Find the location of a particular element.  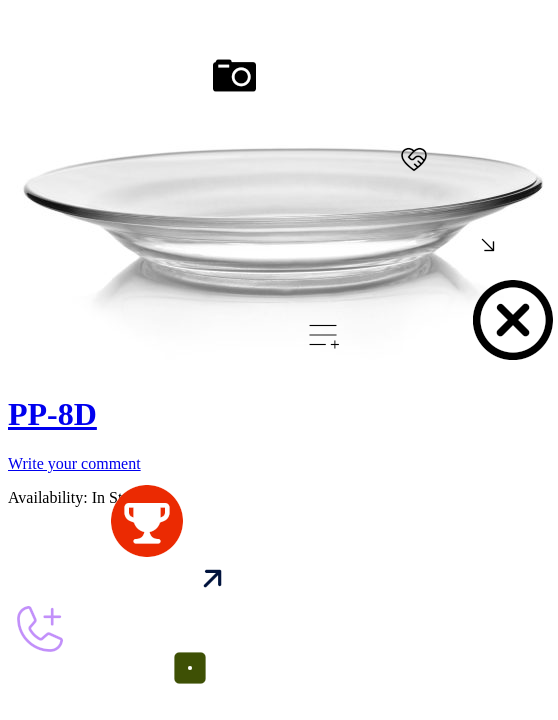

navigate to the next item diagonally is located at coordinates (487, 244).